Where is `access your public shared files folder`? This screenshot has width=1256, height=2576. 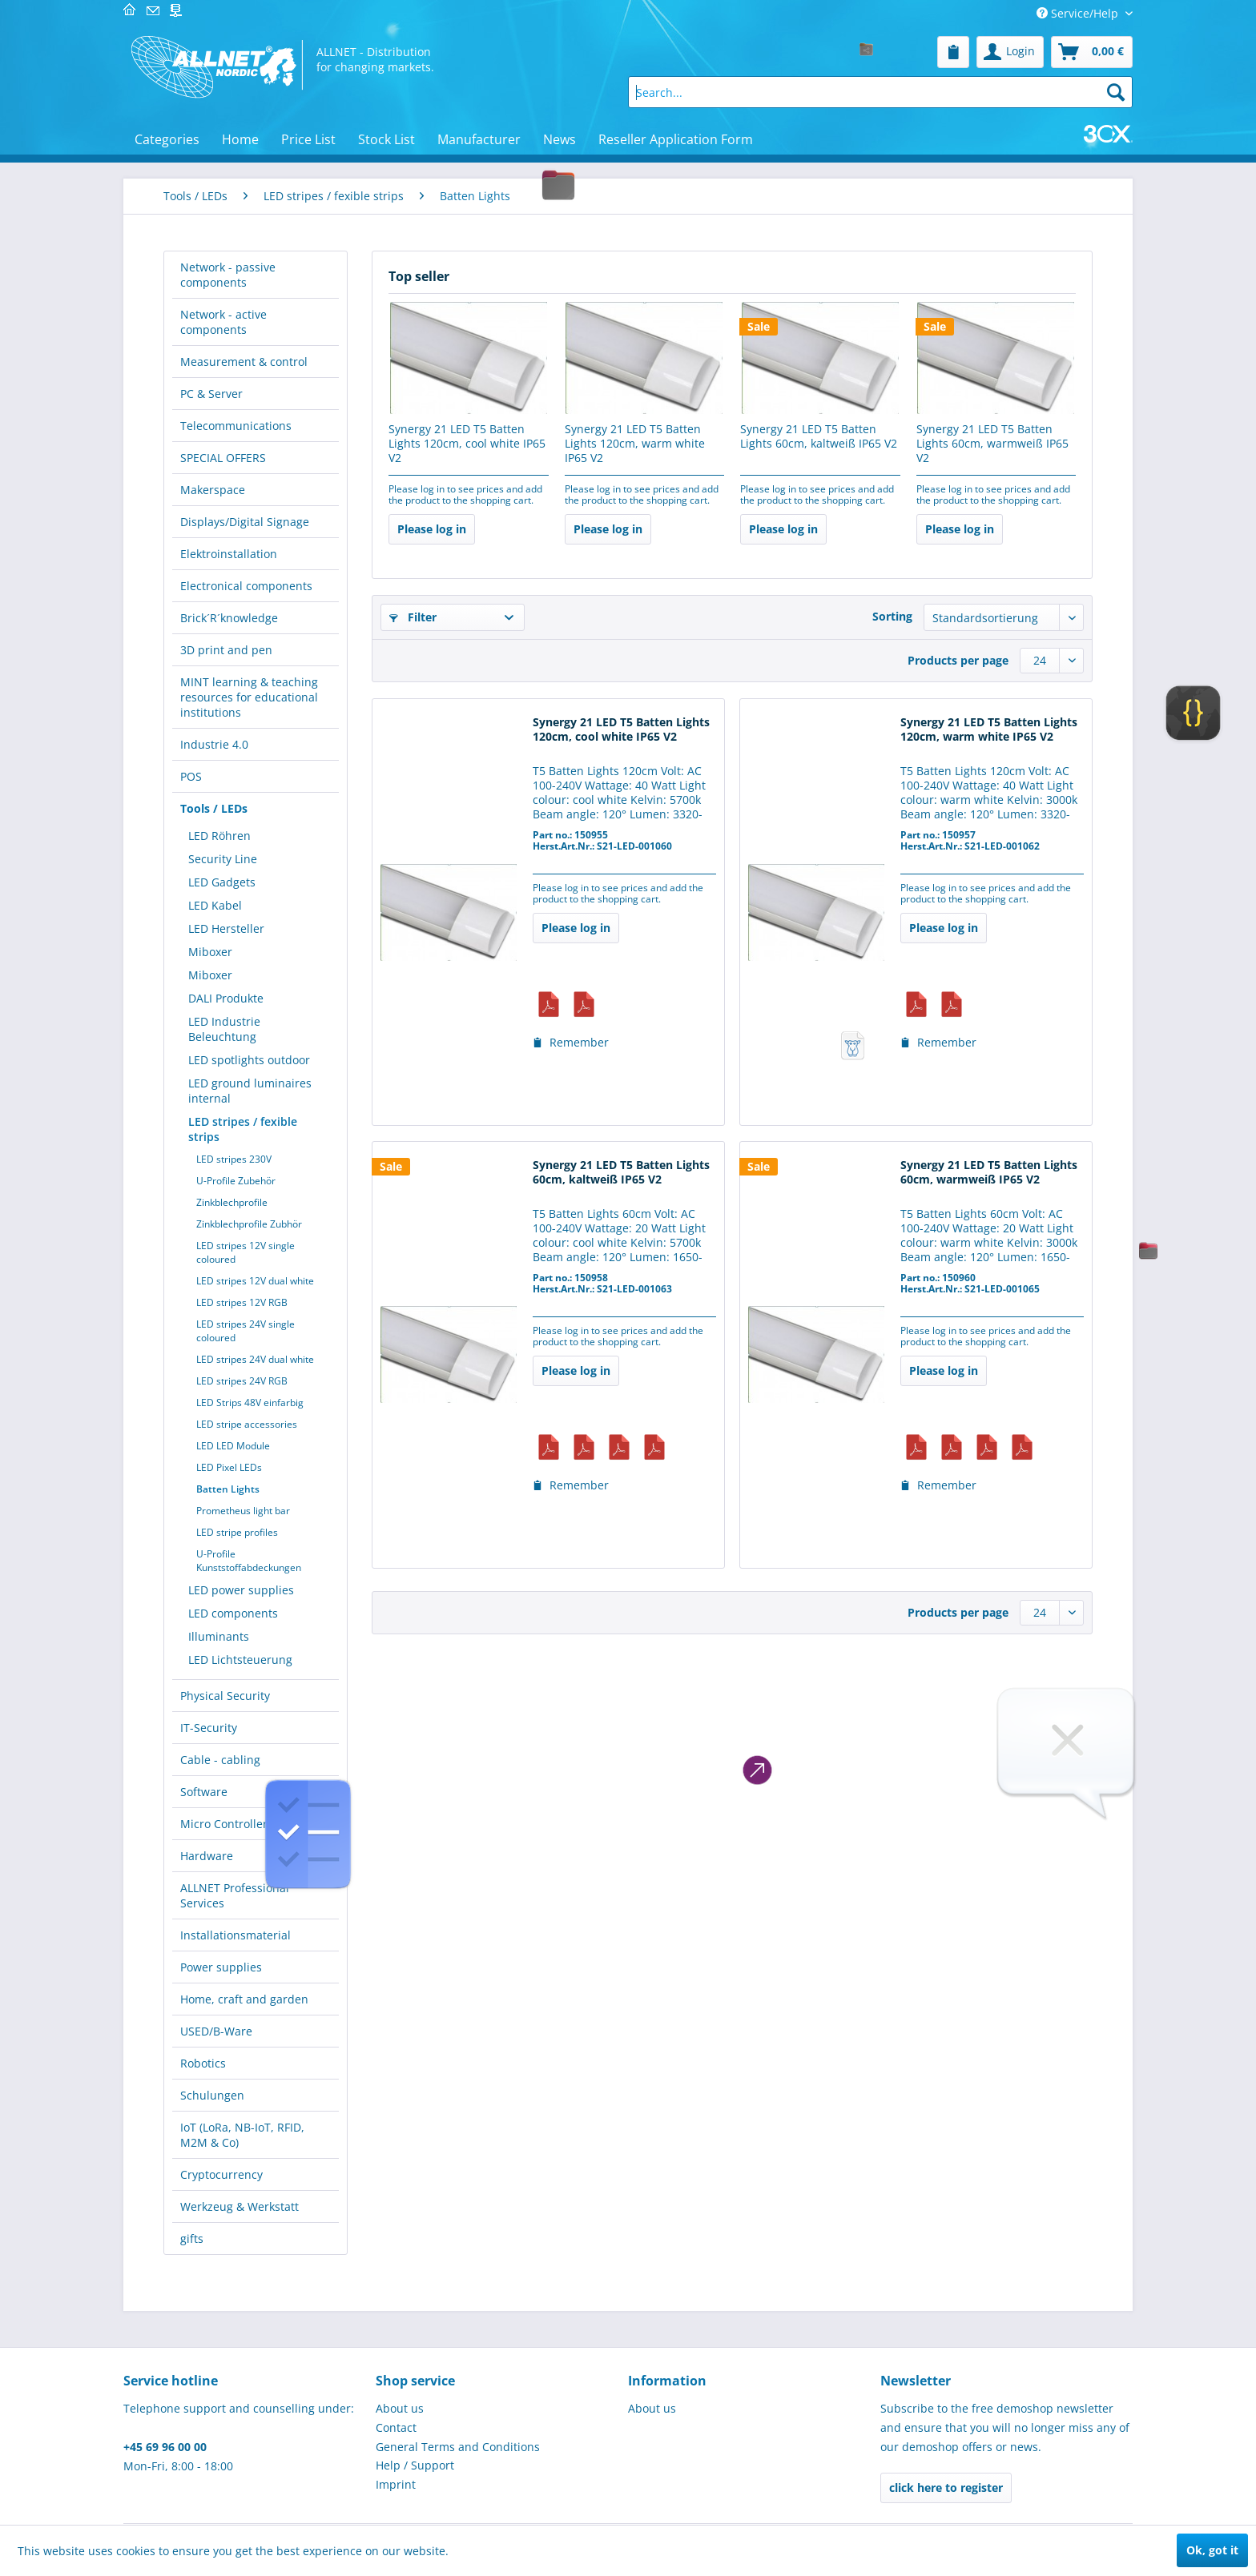
access your public shared files folder is located at coordinates (866, 49).